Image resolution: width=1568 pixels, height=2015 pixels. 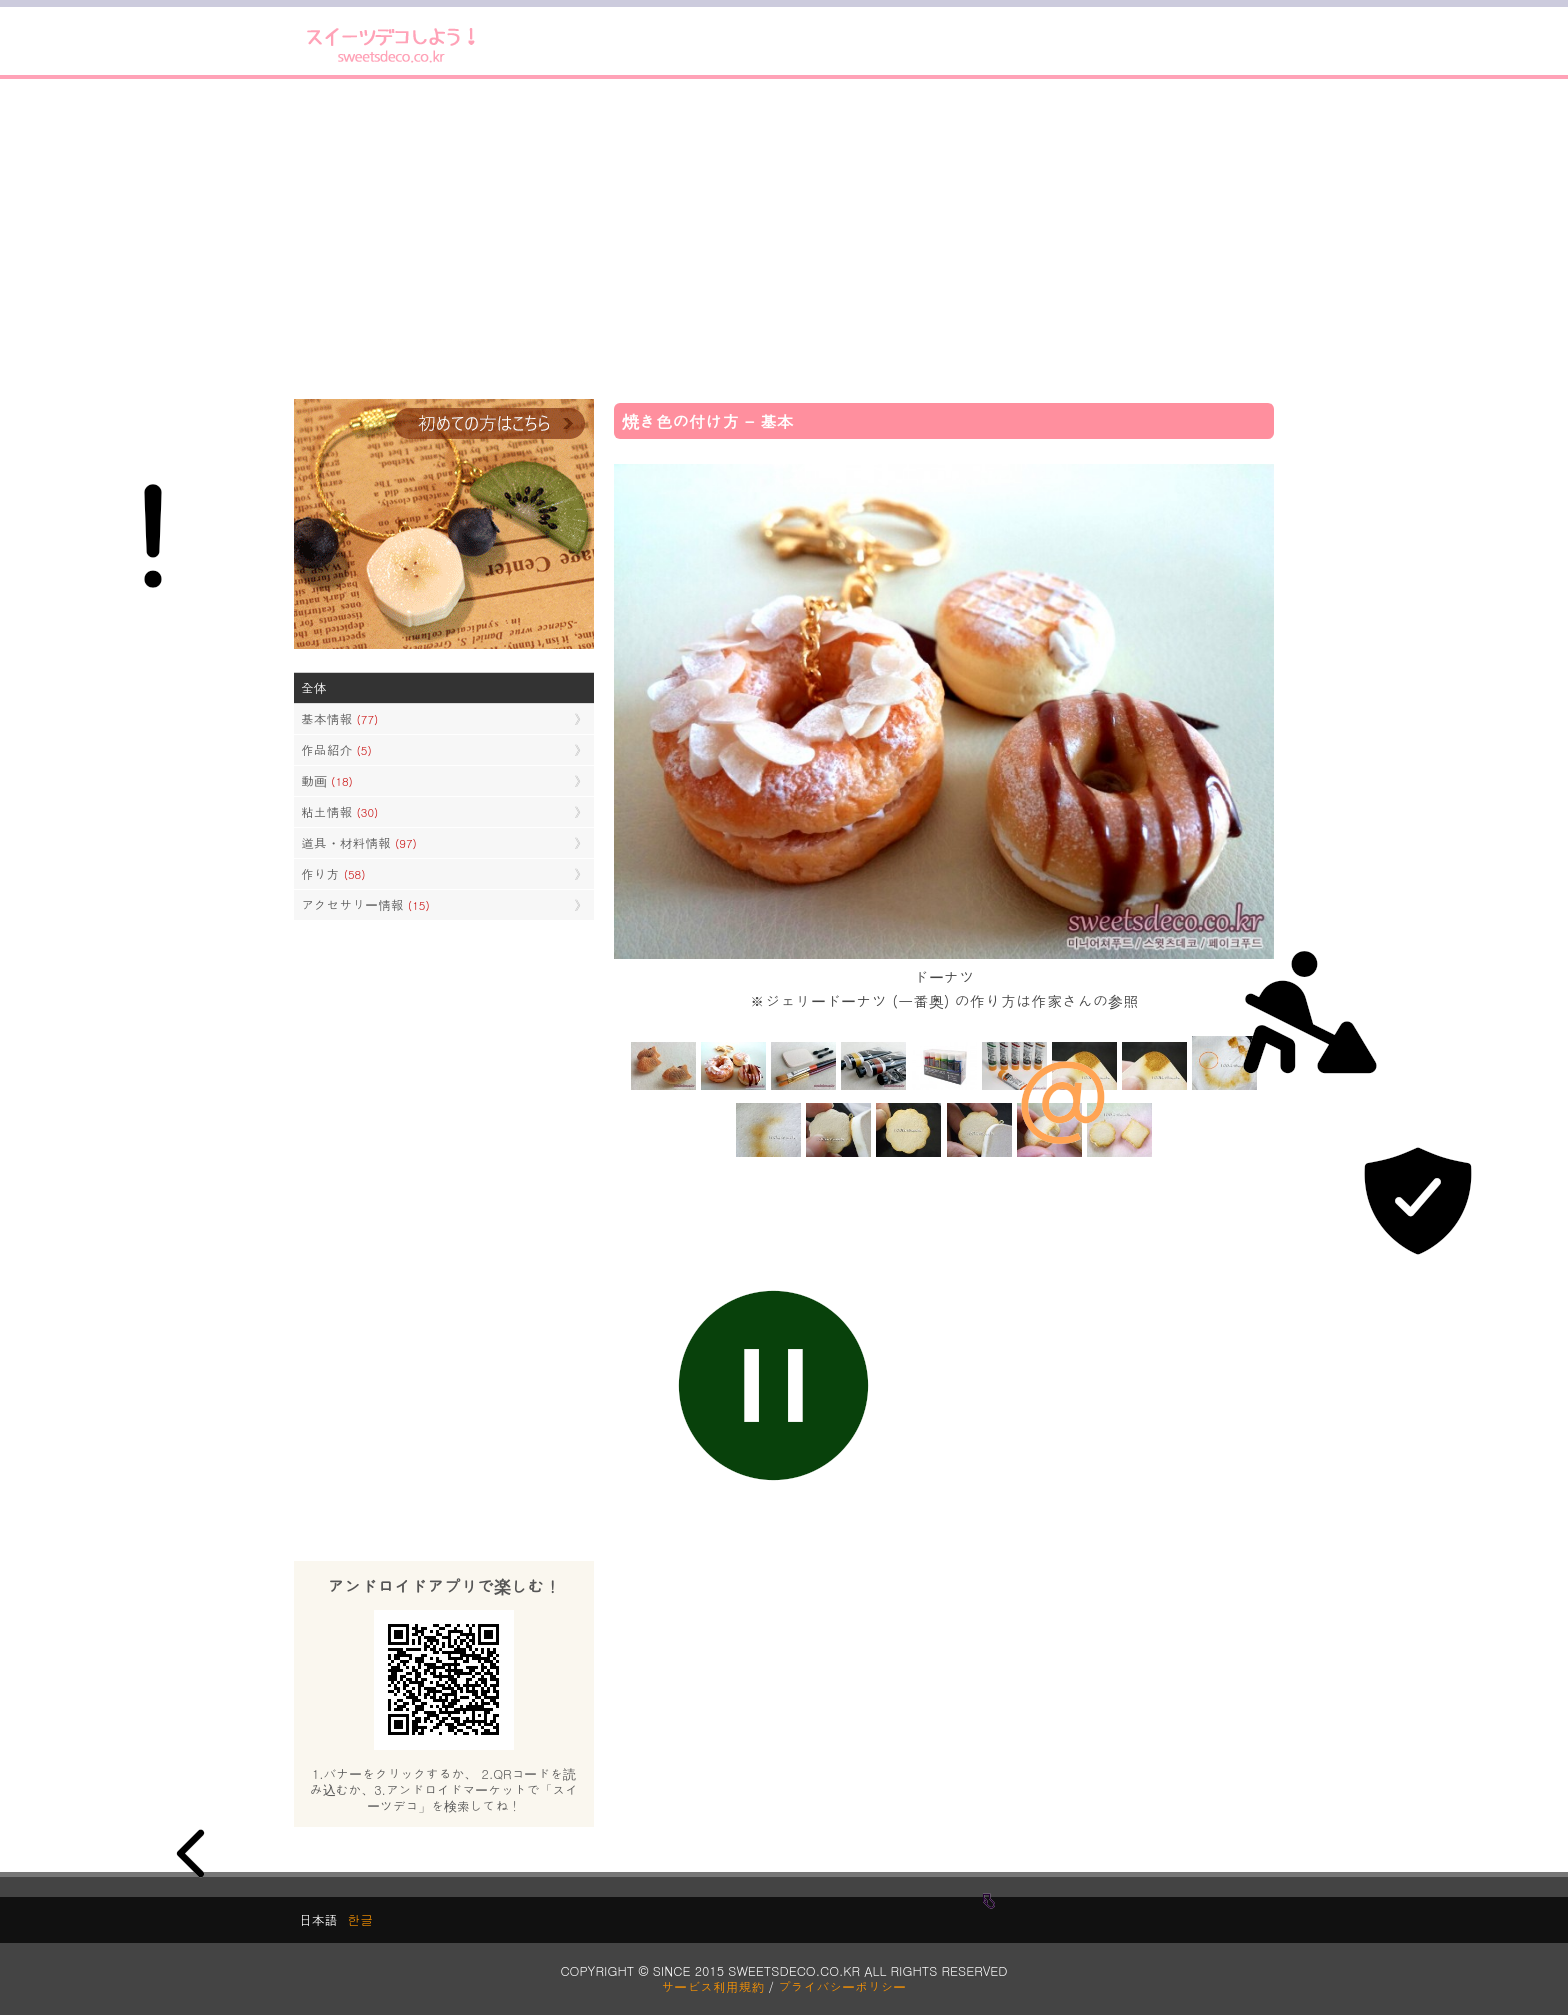 What do you see at coordinates (1310, 1014) in the screenshot?
I see `indicates construction or work in progress` at bounding box center [1310, 1014].